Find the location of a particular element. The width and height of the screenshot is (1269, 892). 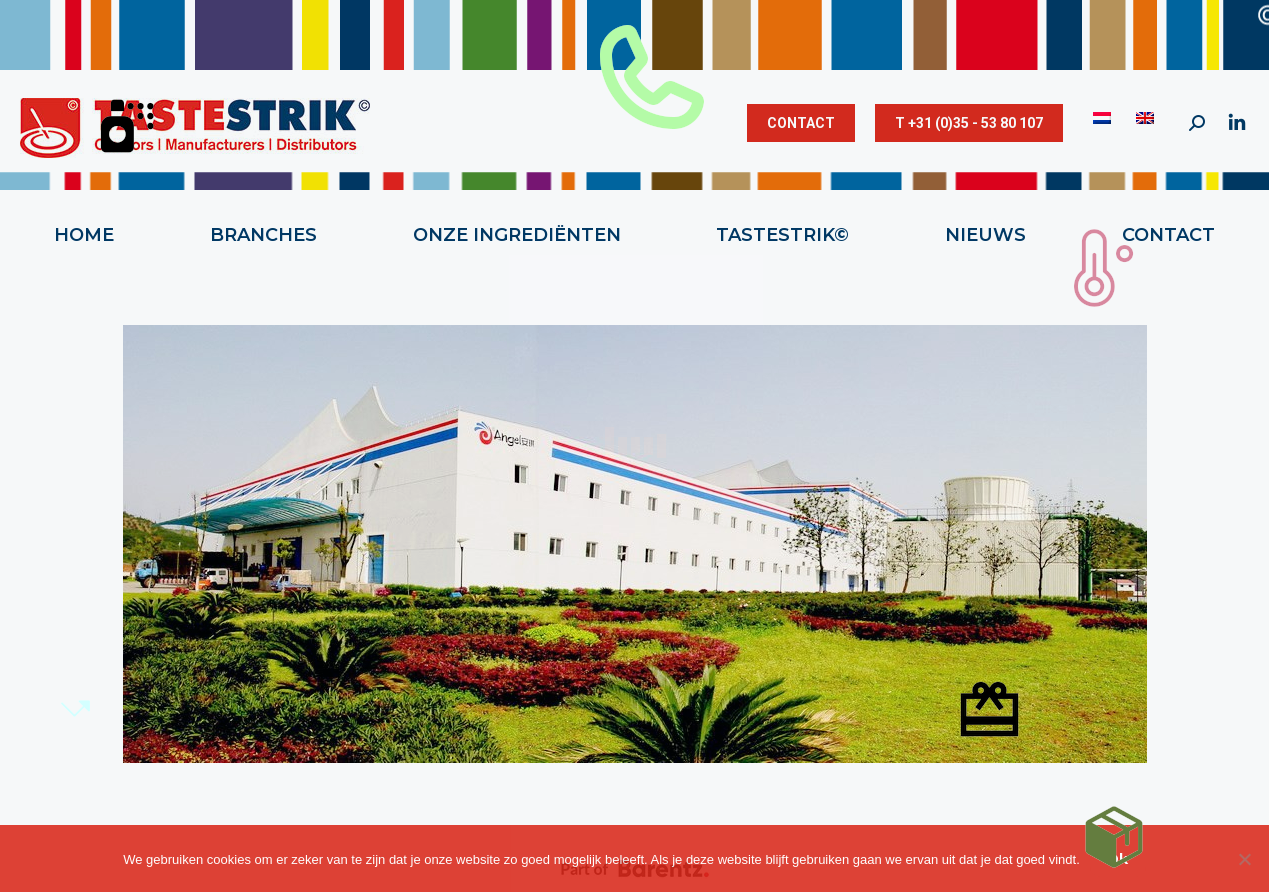

redeem a gift card or promo code is located at coordinates (989, 710).